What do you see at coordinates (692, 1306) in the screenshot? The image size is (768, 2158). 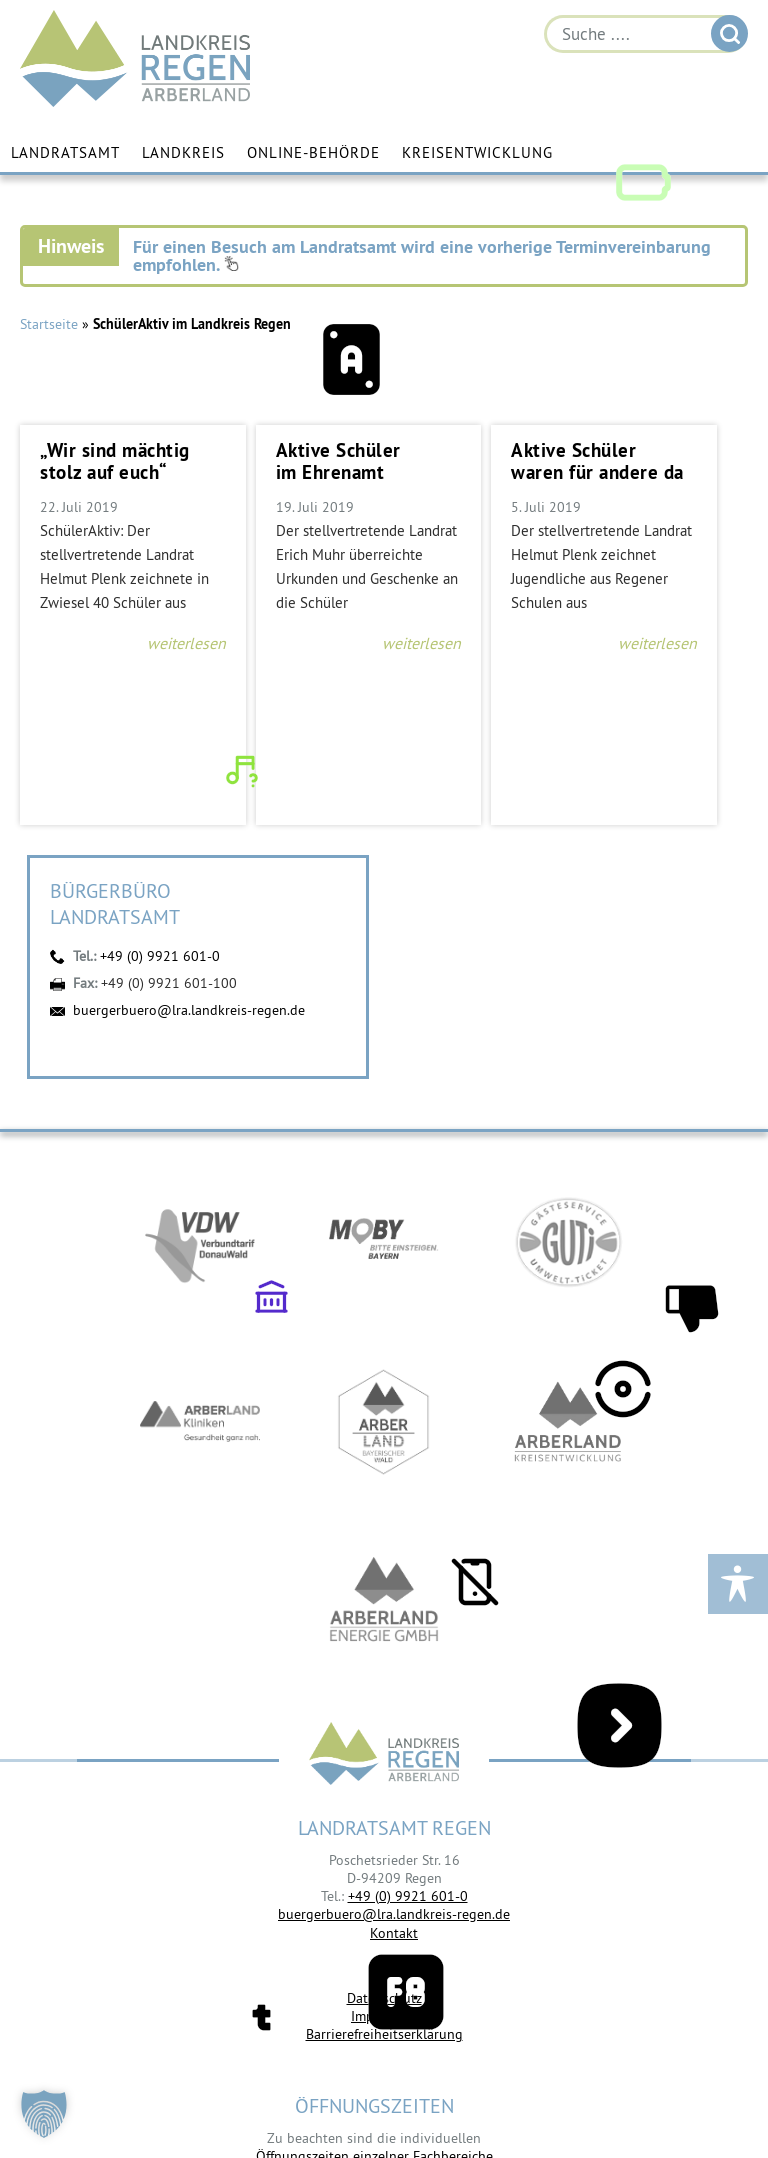 I see `dislike or downvote content` at bounding box center [692, 1306].